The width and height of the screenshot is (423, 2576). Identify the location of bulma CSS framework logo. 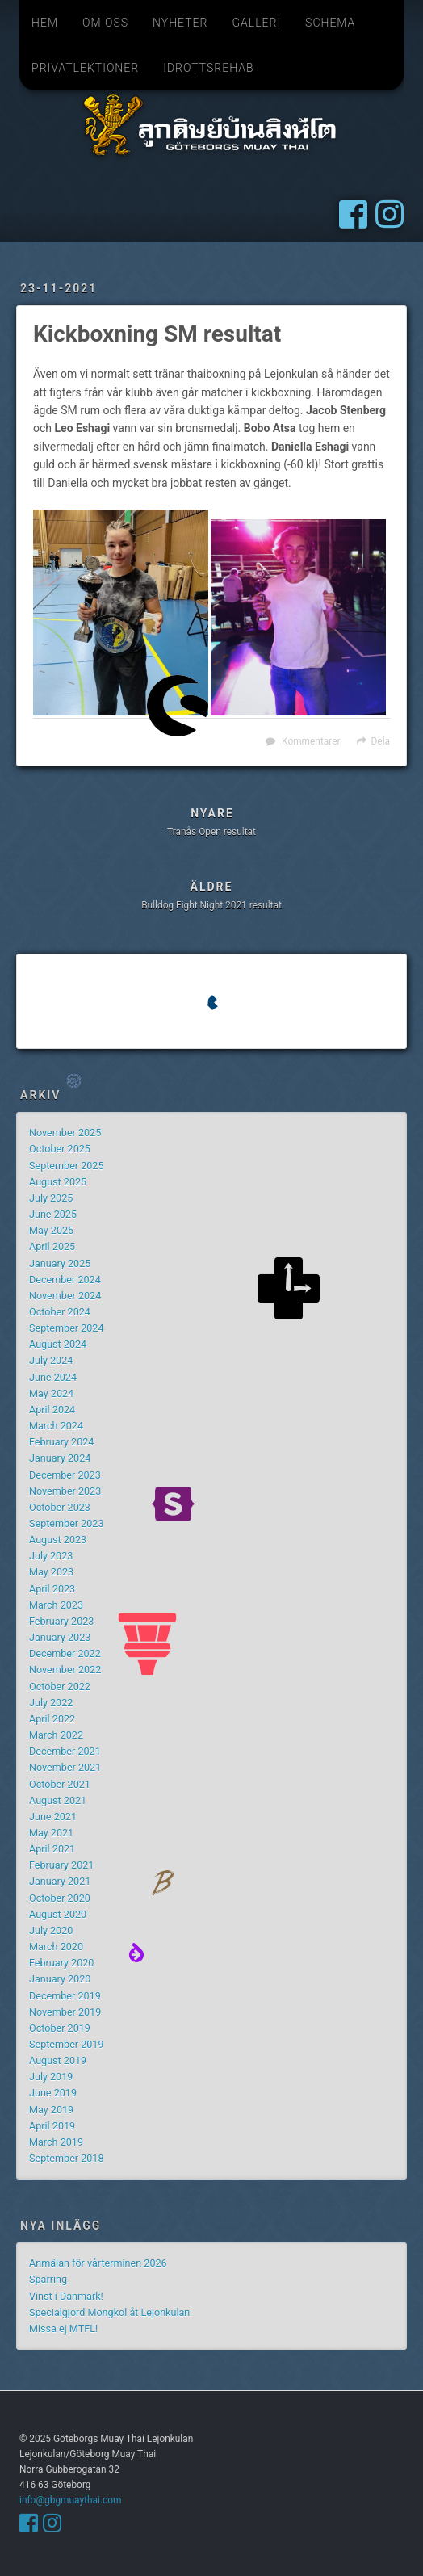
(212, 1002).